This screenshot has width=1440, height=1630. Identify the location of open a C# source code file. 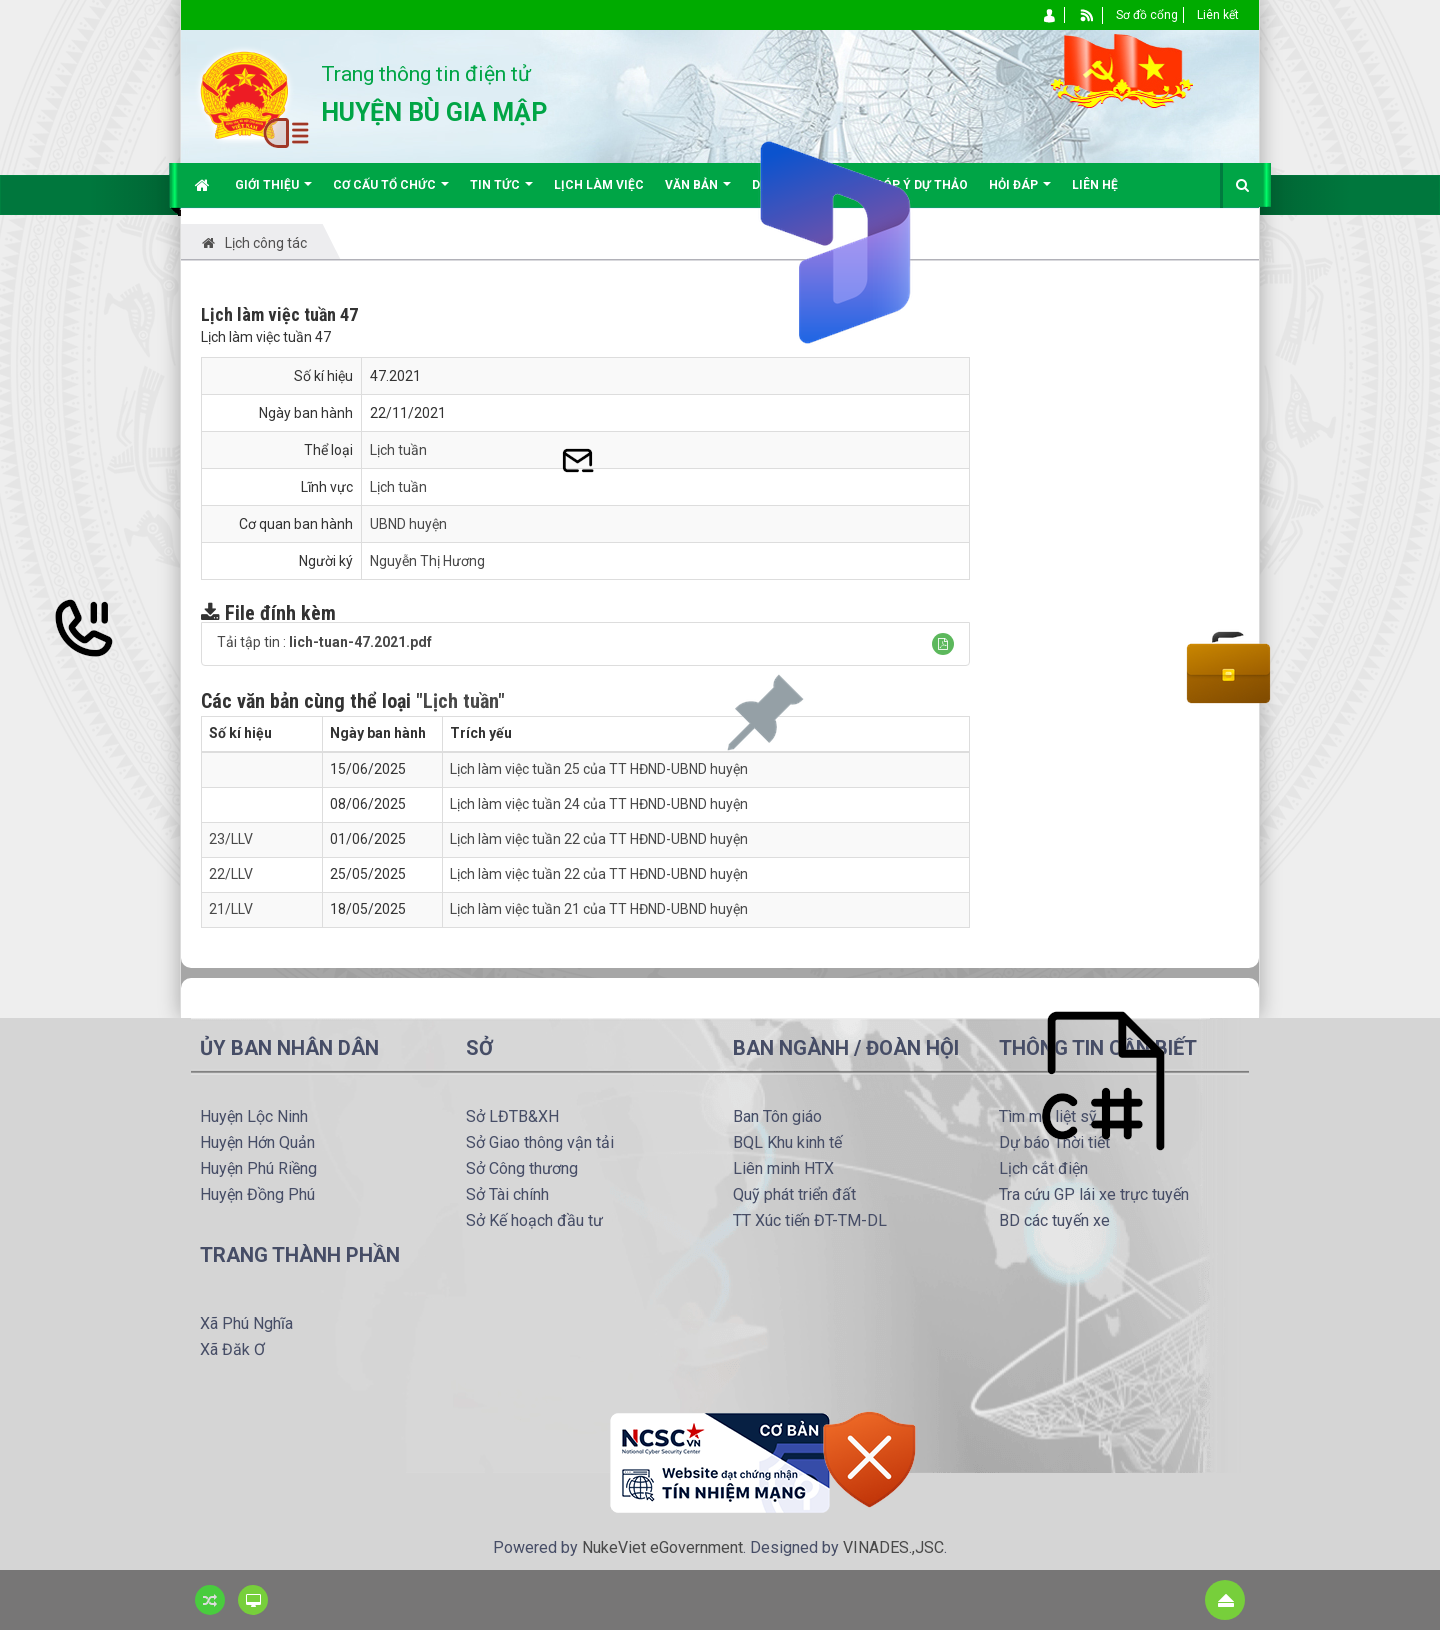
(1106, 1081).